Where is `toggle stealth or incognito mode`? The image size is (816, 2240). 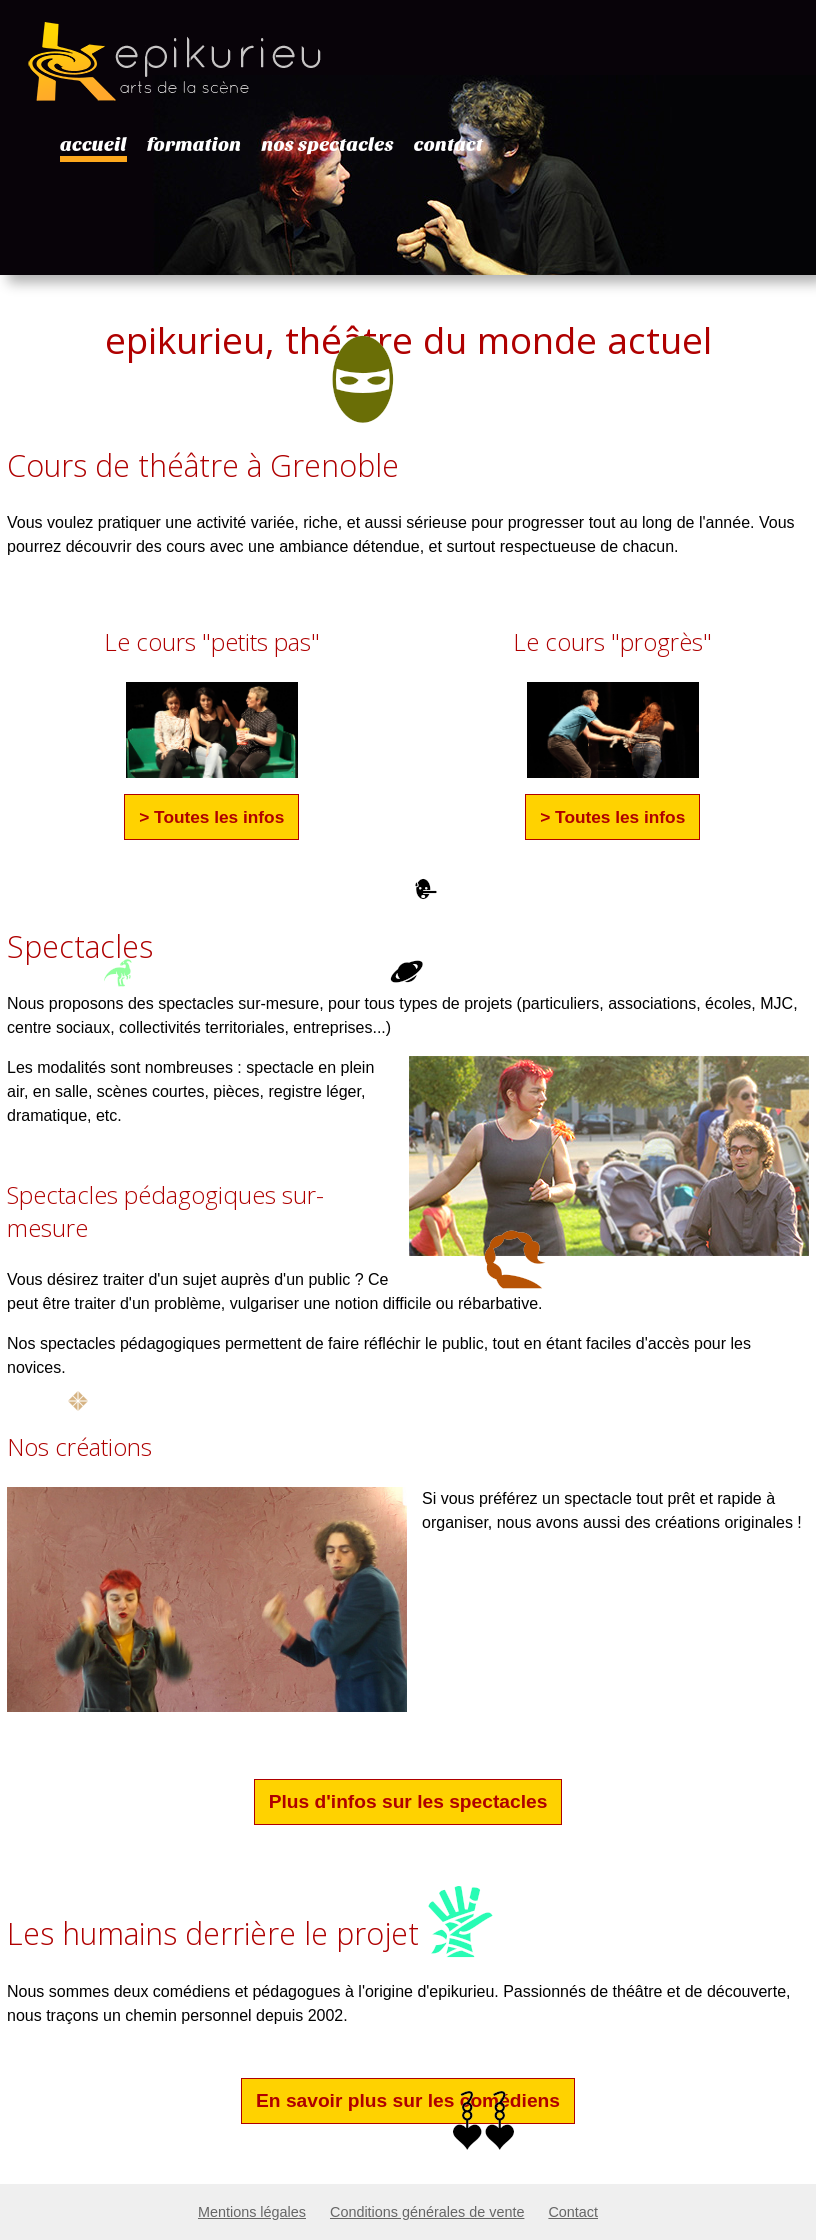 toggle stealth or incognito mode is located at coordinates (363, 379).